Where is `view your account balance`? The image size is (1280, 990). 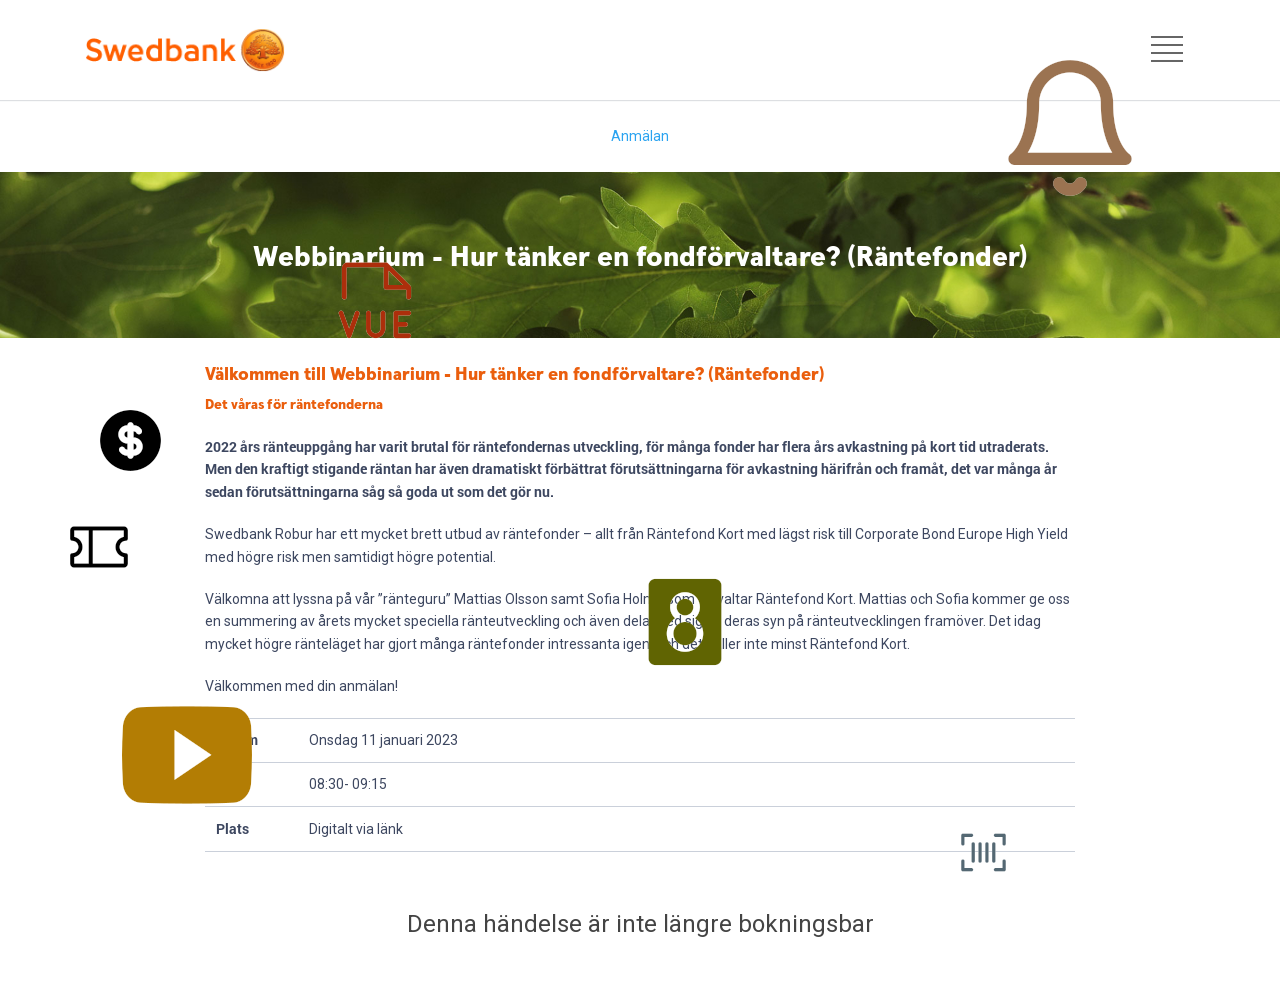
view your account balance is located at coordinates (130, 440).